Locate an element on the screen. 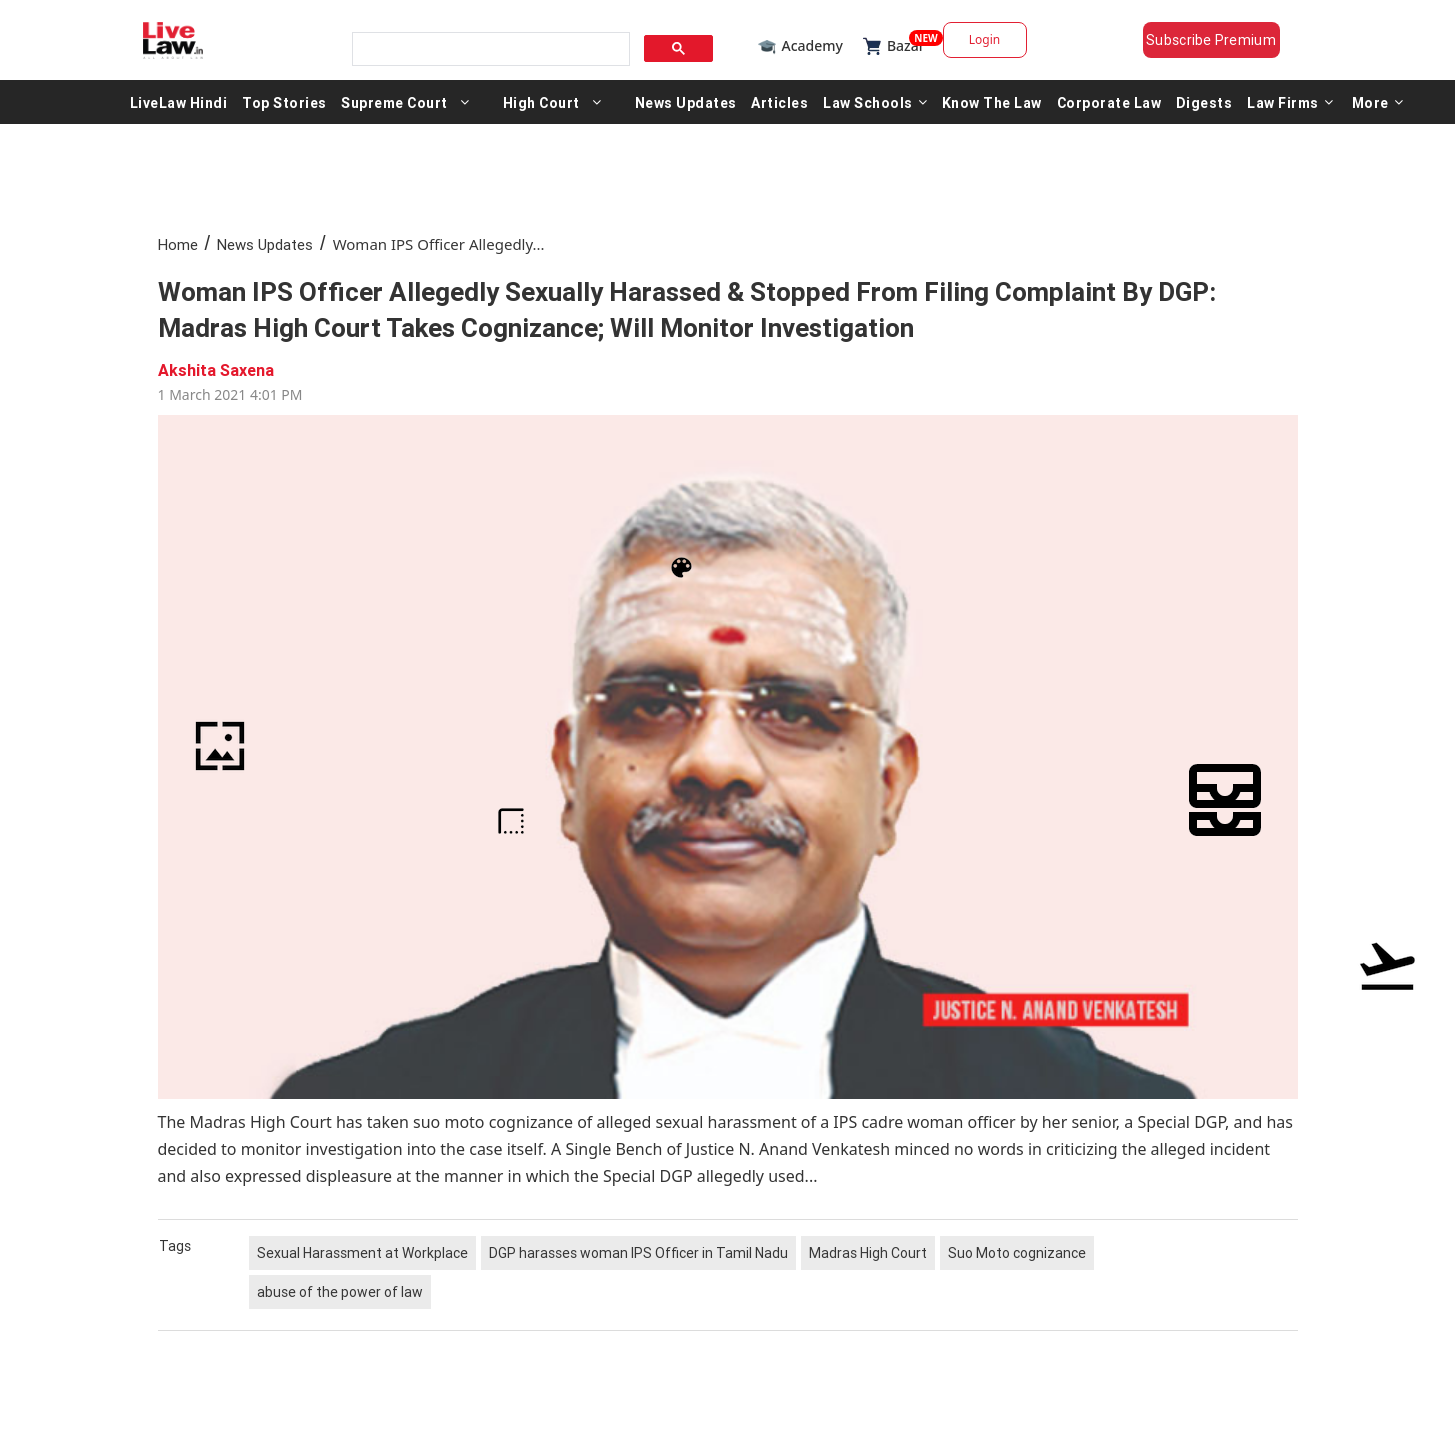 This screenshot has width=1455, height=1432. access color or theme customization options is located at coordinates (681, 567).